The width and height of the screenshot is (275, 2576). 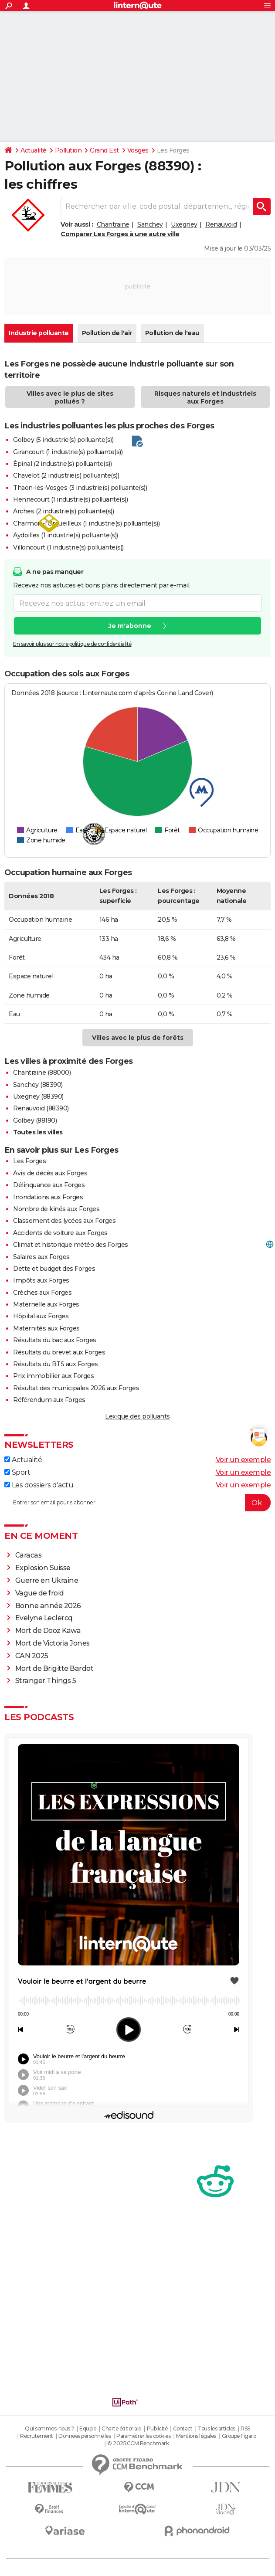 I want to click on open the Reddit app, so click(x=215, y=2181).